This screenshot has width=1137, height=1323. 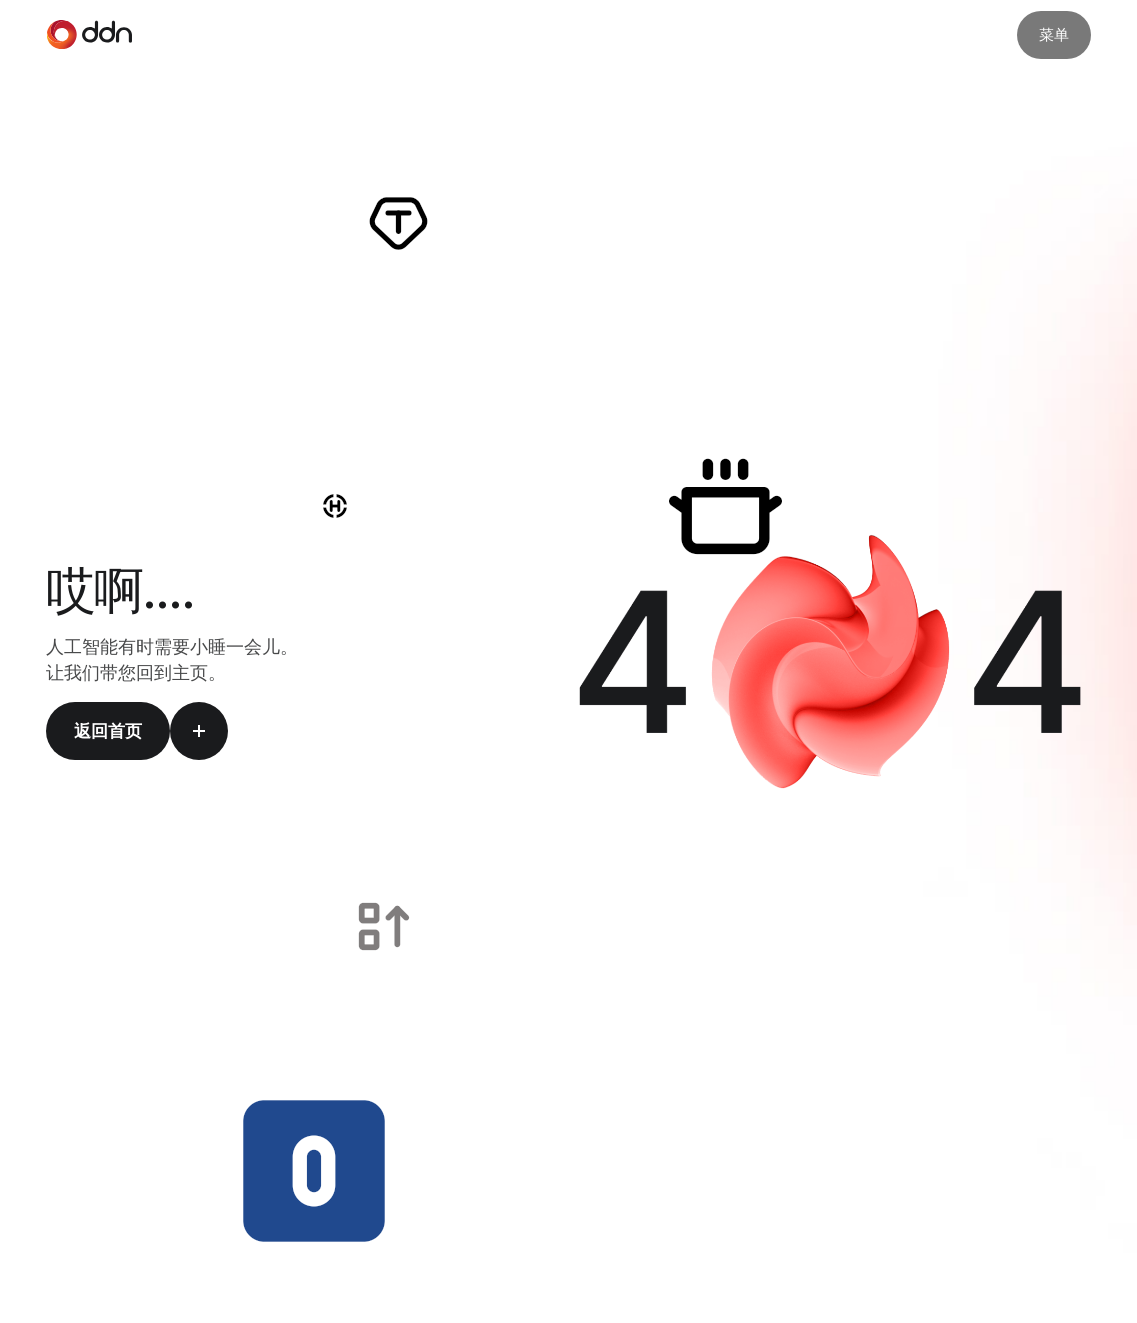 What do you see at coordinates (335, 506) in the screenshot?
I see `indicates a helipad or helicopter landing zone` at bounding box center [335, 506].